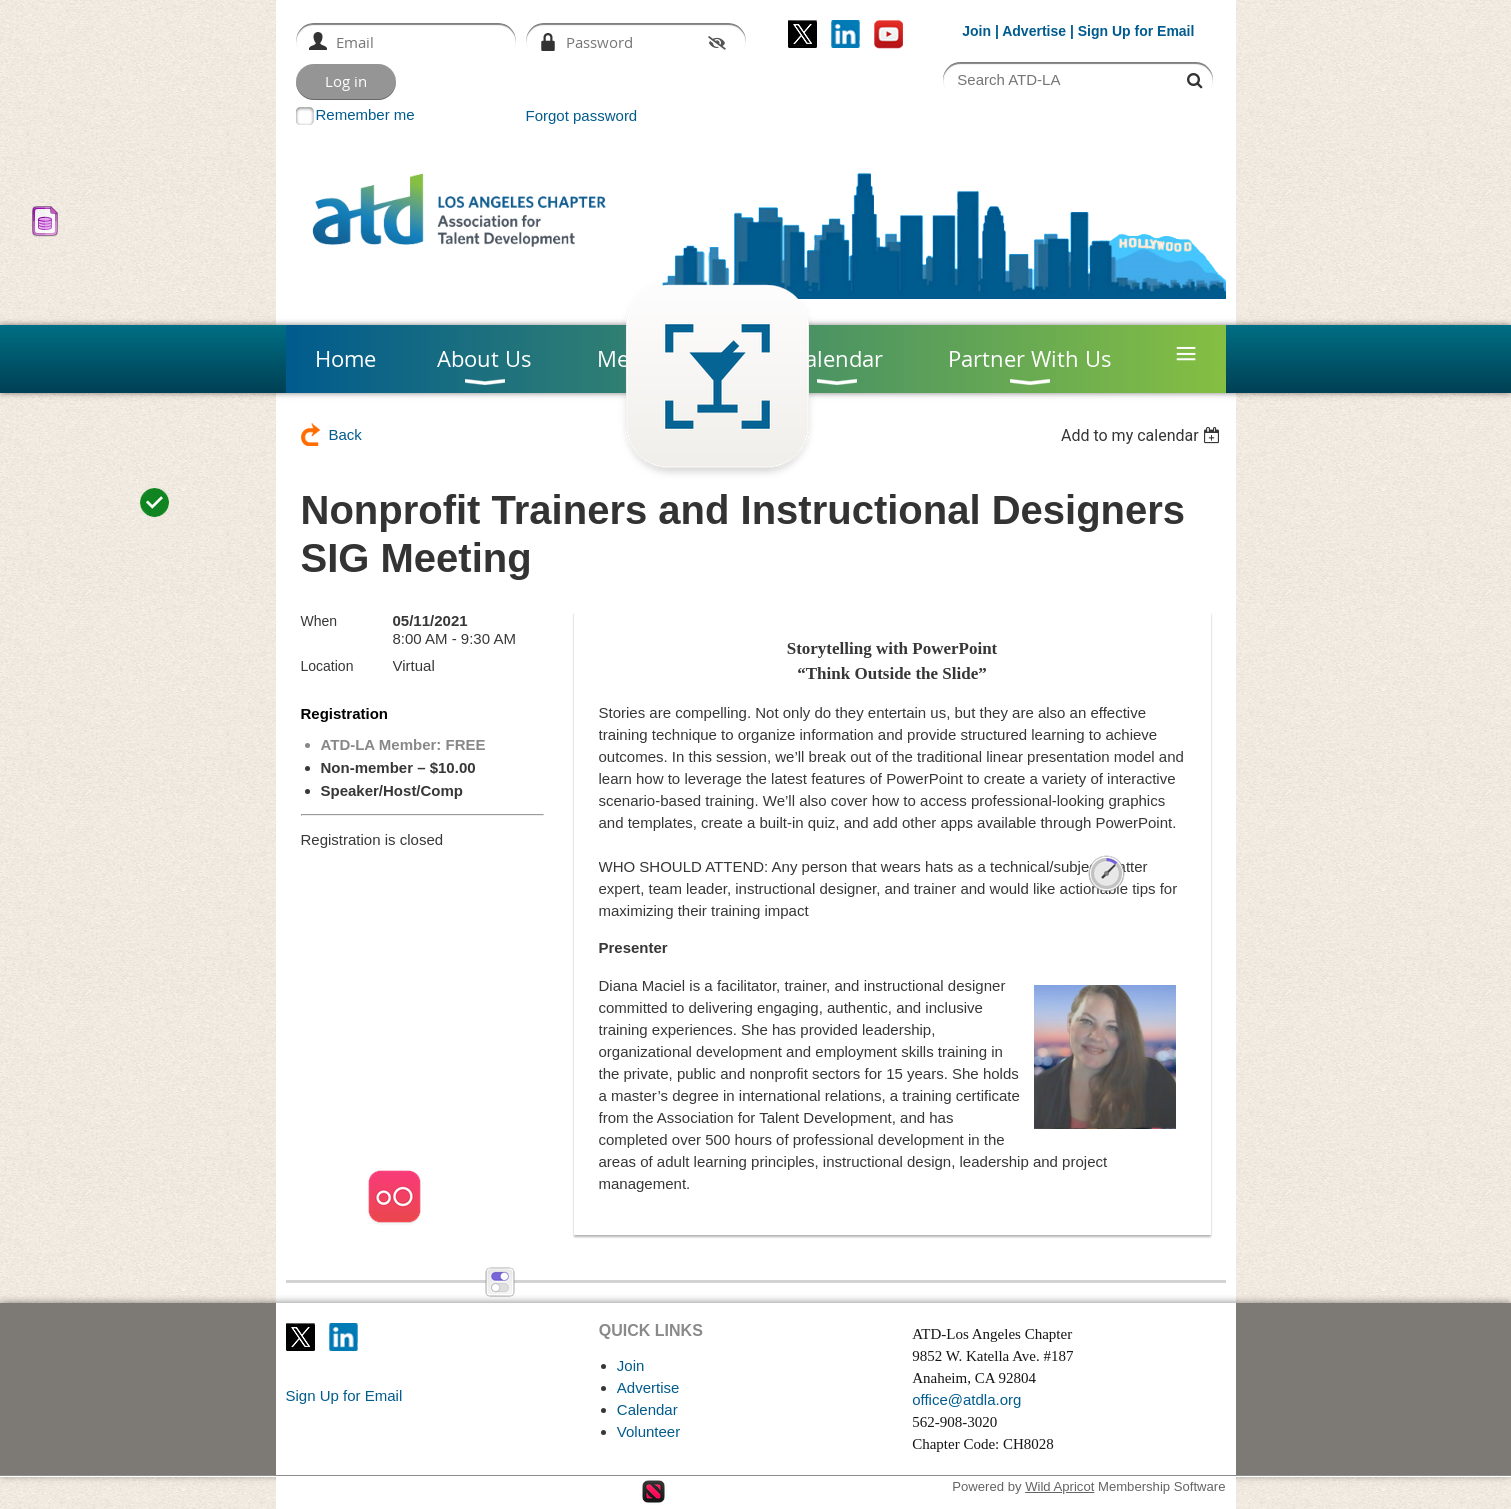 The height and width of the screenshot is (1509, 1511). Describe the element at coordinates (500, 1282) in the screenshot. I see `open gnome tweaks settings` at that location.